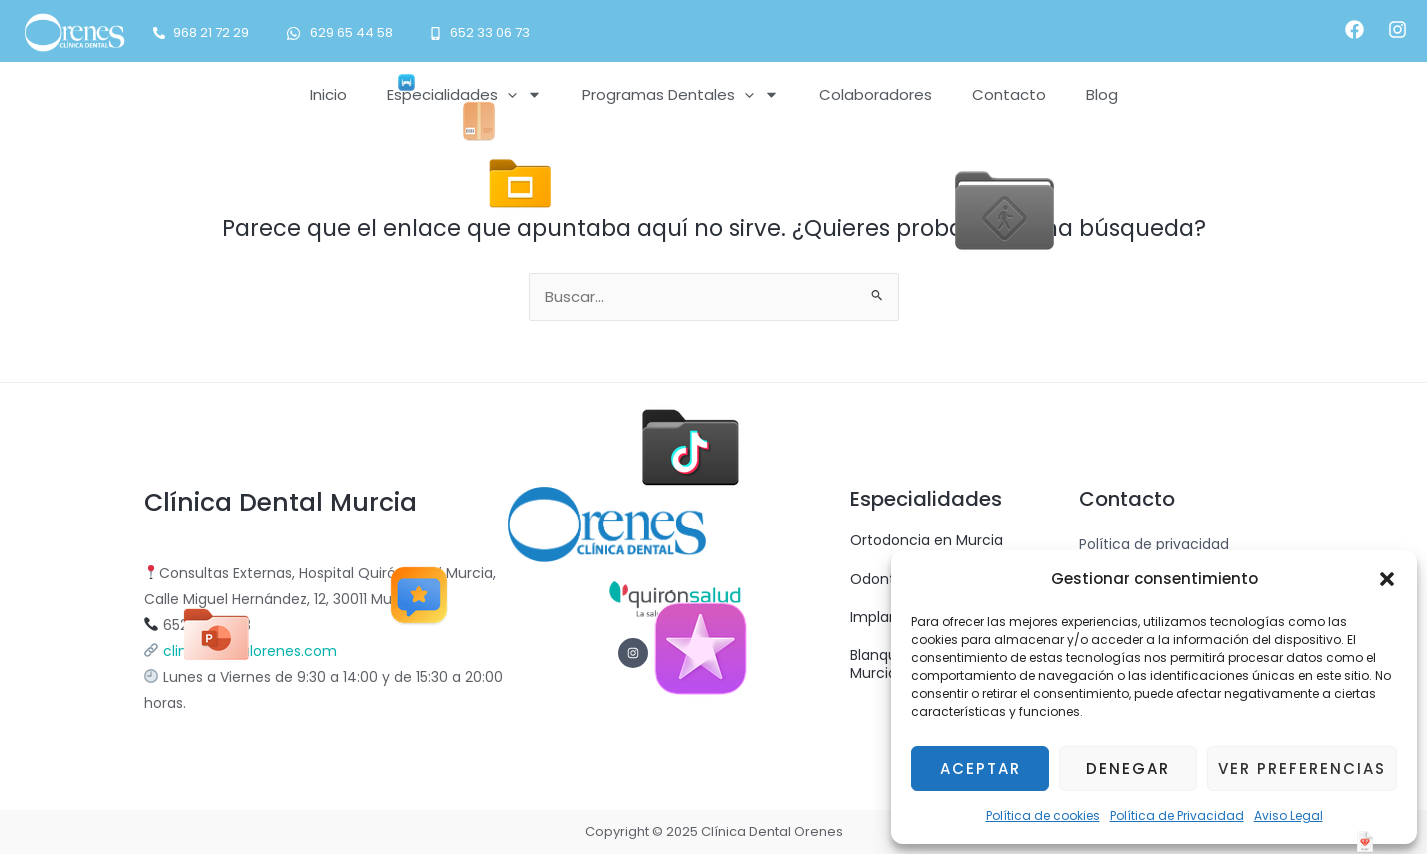 The image size is (1427, 854). What do you see at coordinates (700, 648) in the screenshot?
I see `open the iTunes Store app` at bounding box center [700, 648].